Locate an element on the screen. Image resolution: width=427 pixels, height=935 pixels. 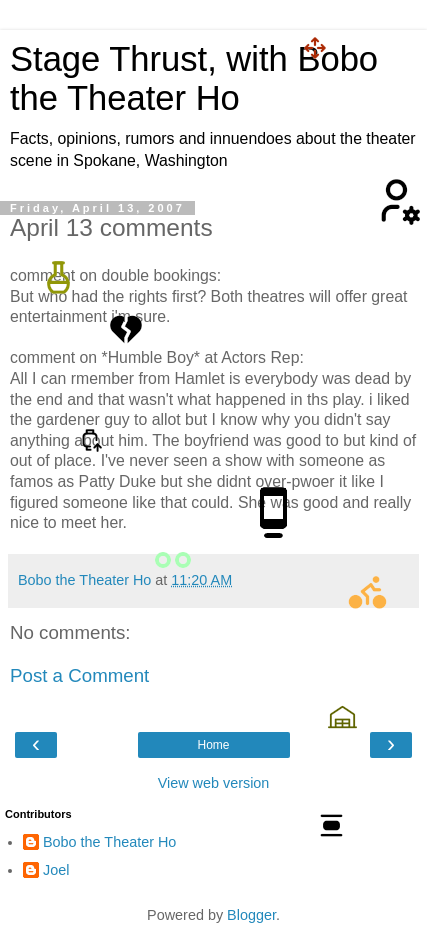
expand to fullscreen mode is located at coordinates (315, 48).